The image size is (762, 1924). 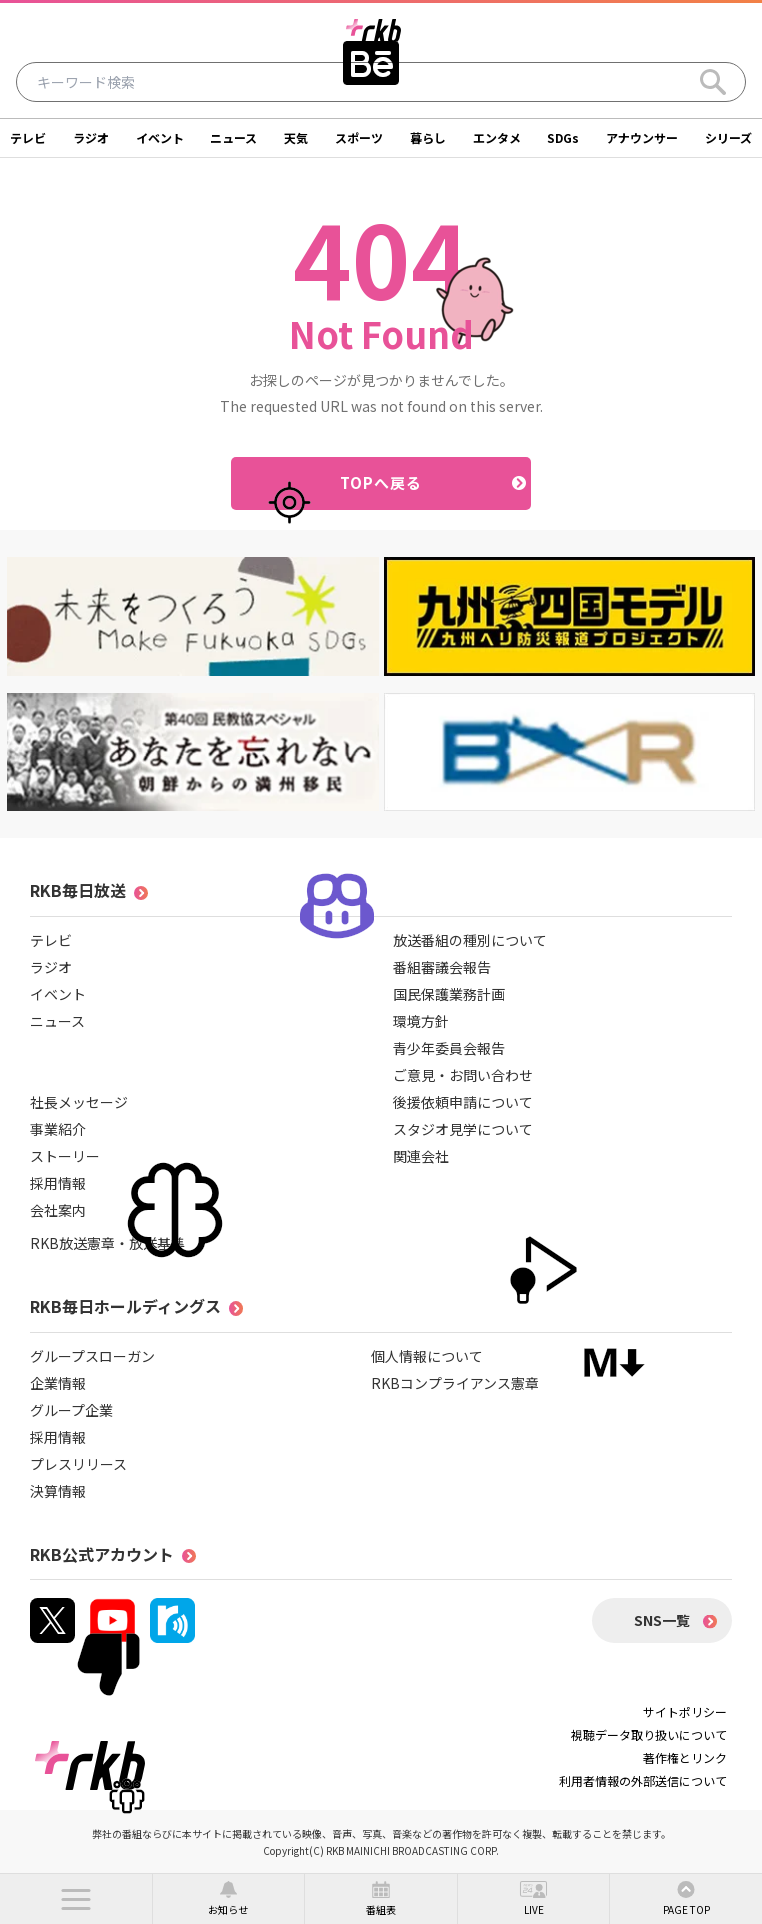 What do you see at coordinates (289, 502) in the screenshot?
I see `center map on current location` at bounding box center [289, 502].